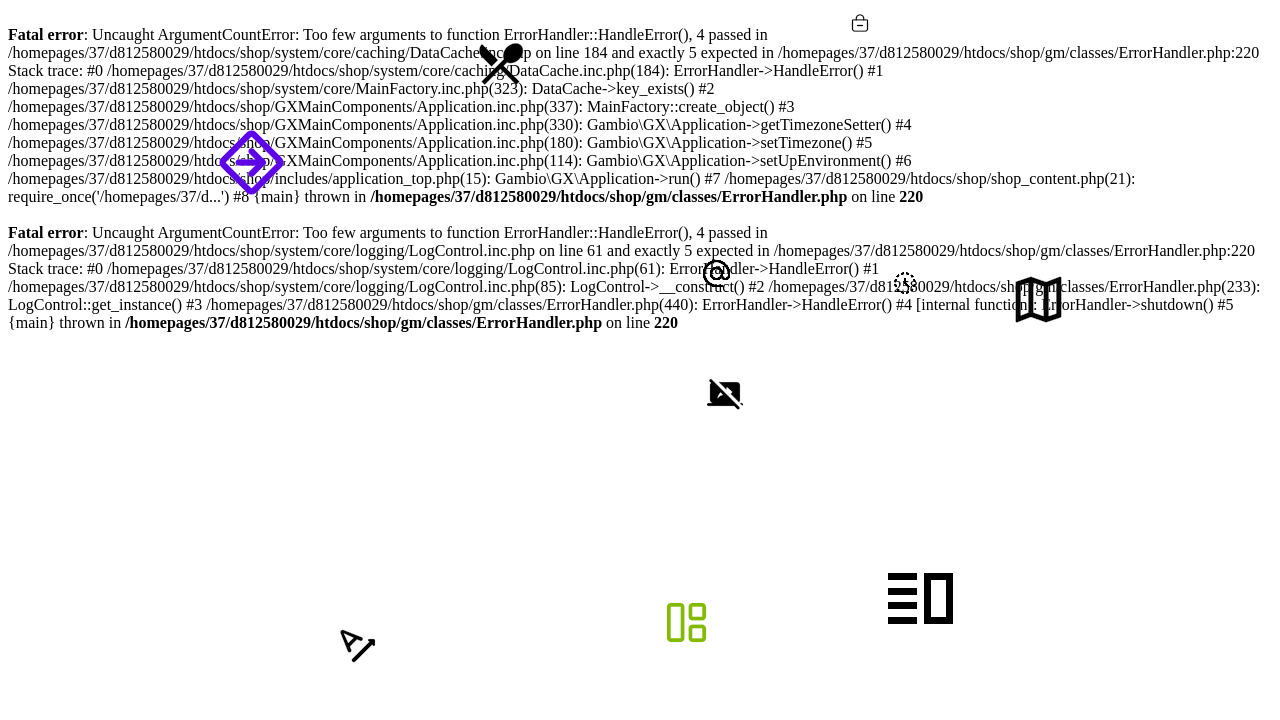  Describe the element at coordinates (357, 645) in the screenshot. I see `rotate text at an upward angle` at that location.